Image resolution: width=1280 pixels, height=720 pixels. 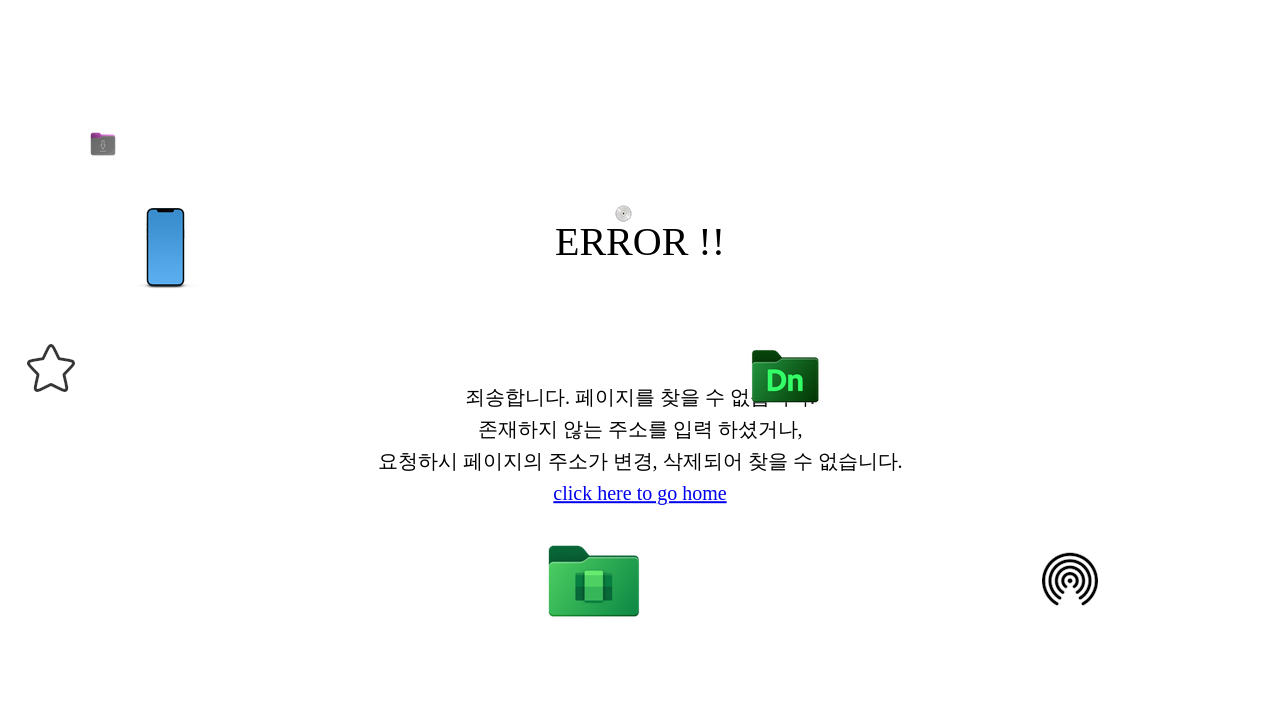 I want to click on unmount or eject a DVD disc, so click(x=623, y=213).